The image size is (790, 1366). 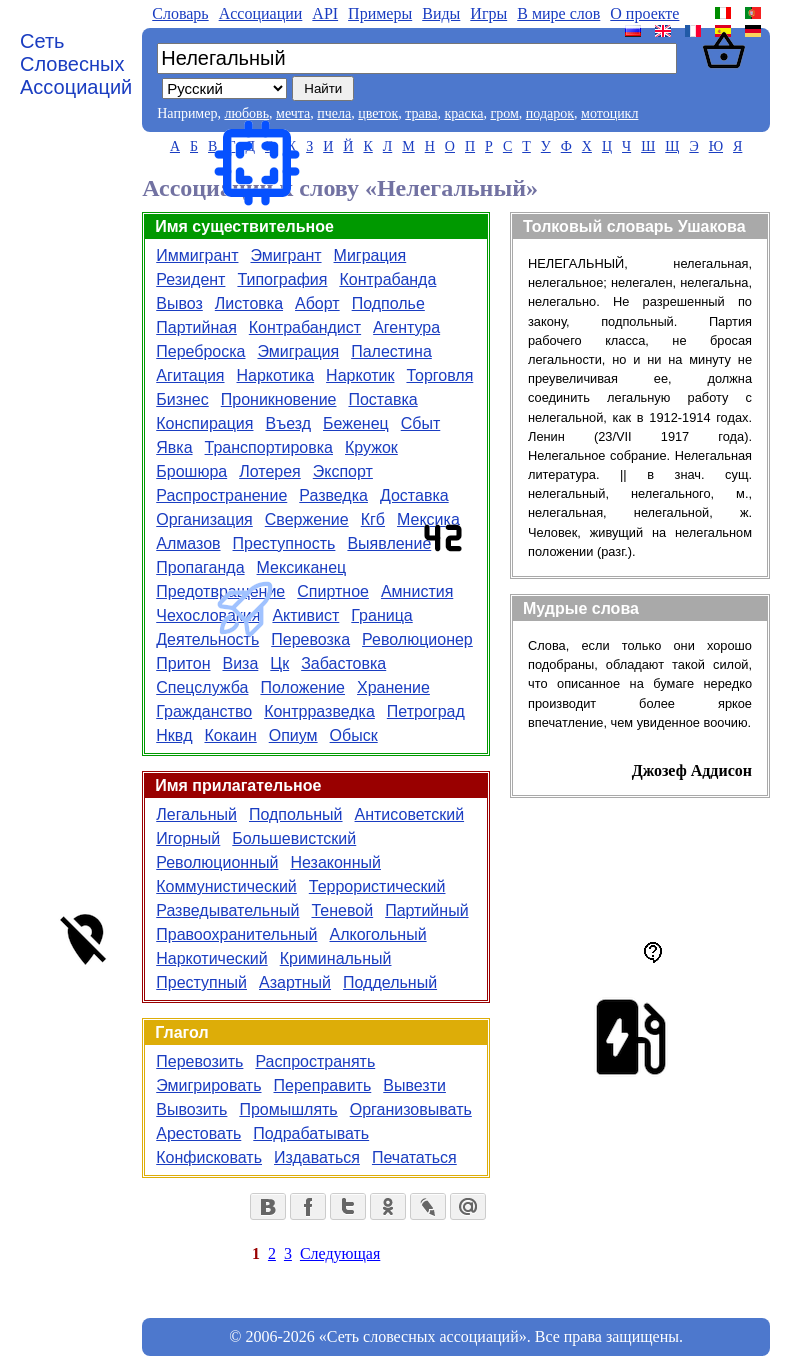 I want to click on disable location services, so click(x=85, y=939).